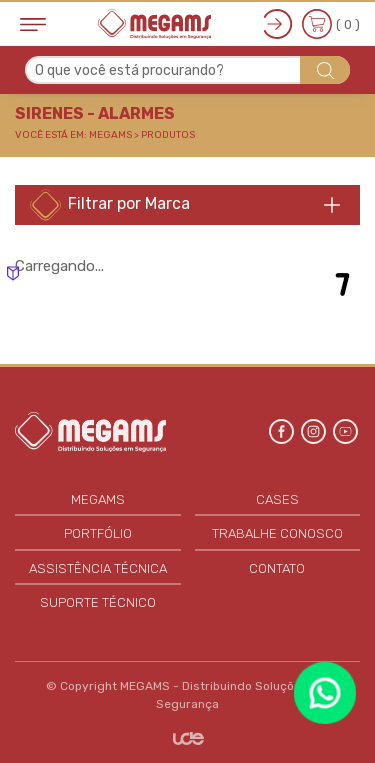 The width and height of the screenshot is (375, 763). I want to click on indicates item number 7 in a list or sequence, so click(342, 284).